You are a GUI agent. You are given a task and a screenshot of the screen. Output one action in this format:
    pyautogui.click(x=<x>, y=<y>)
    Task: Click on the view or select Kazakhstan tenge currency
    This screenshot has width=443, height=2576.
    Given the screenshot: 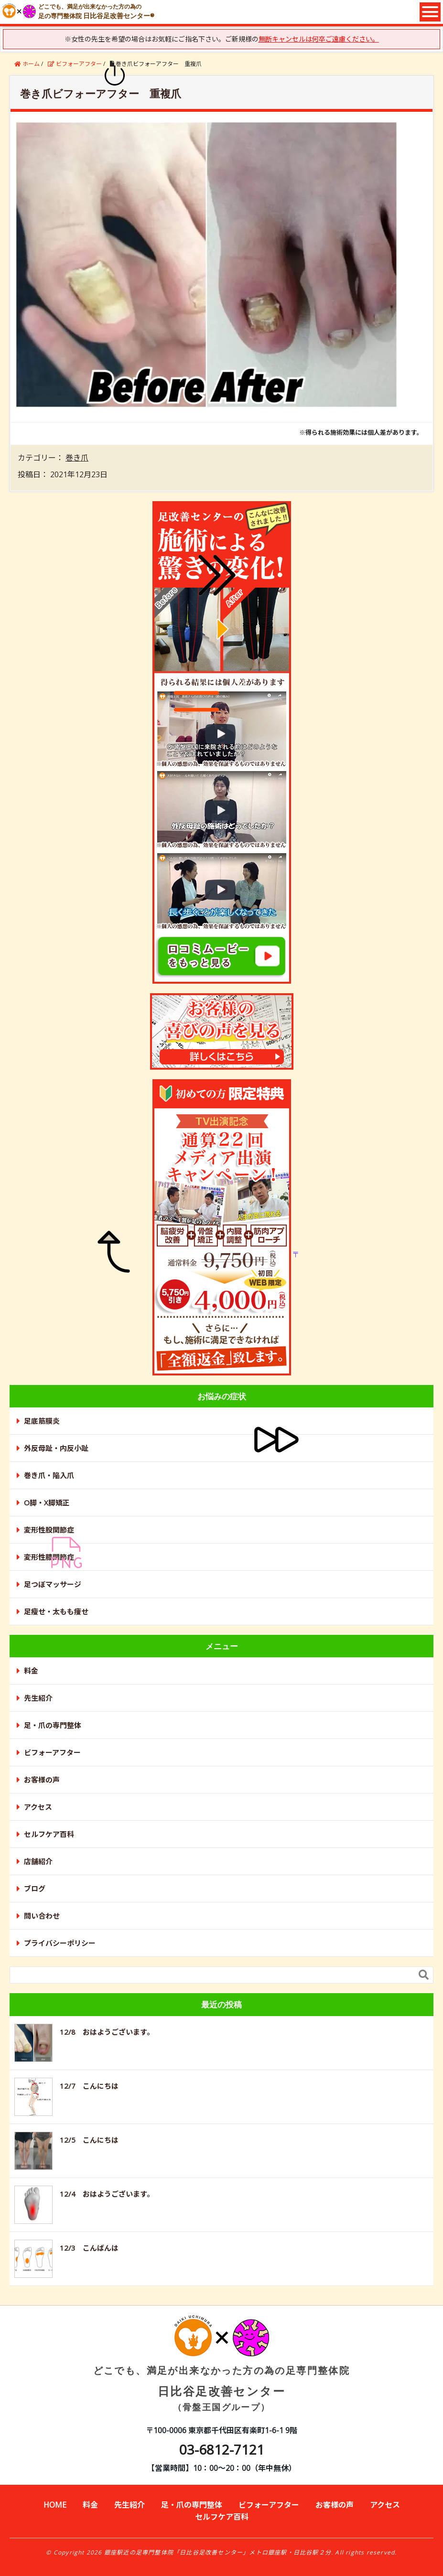 What is the action you would take?
    pyautogui.click(x=295, y=1254)
    